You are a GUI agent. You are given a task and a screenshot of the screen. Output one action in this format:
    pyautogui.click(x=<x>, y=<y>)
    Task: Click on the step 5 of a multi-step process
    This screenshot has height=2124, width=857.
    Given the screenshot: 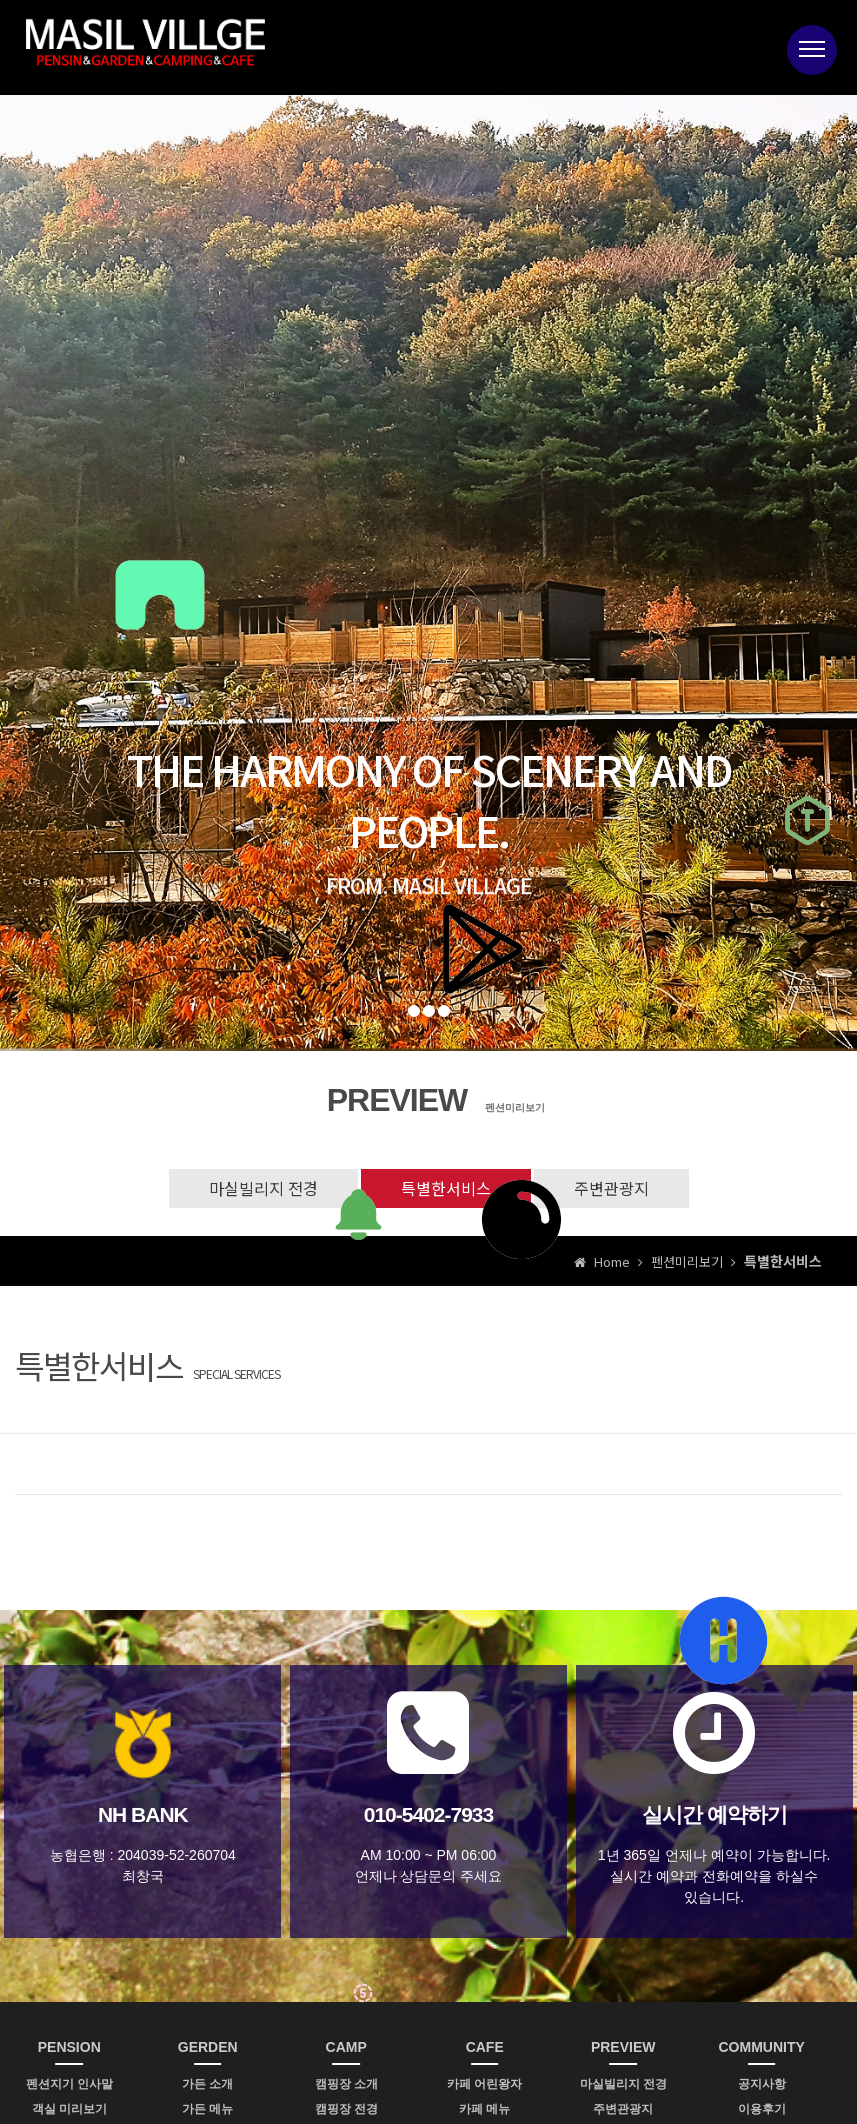 What is the action you would take?
    pyautogui.click(x=363, y=1993)
    